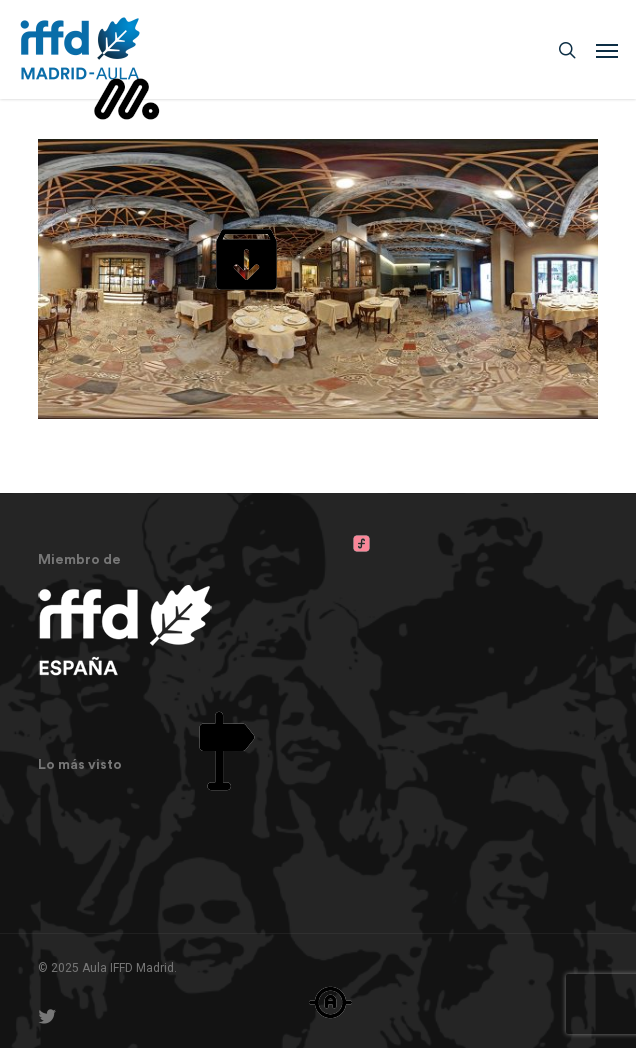  What do you see at coordinates (246, 259) in the screenshot?
I see `download to storage or archive` at bounding box center [246, 259].